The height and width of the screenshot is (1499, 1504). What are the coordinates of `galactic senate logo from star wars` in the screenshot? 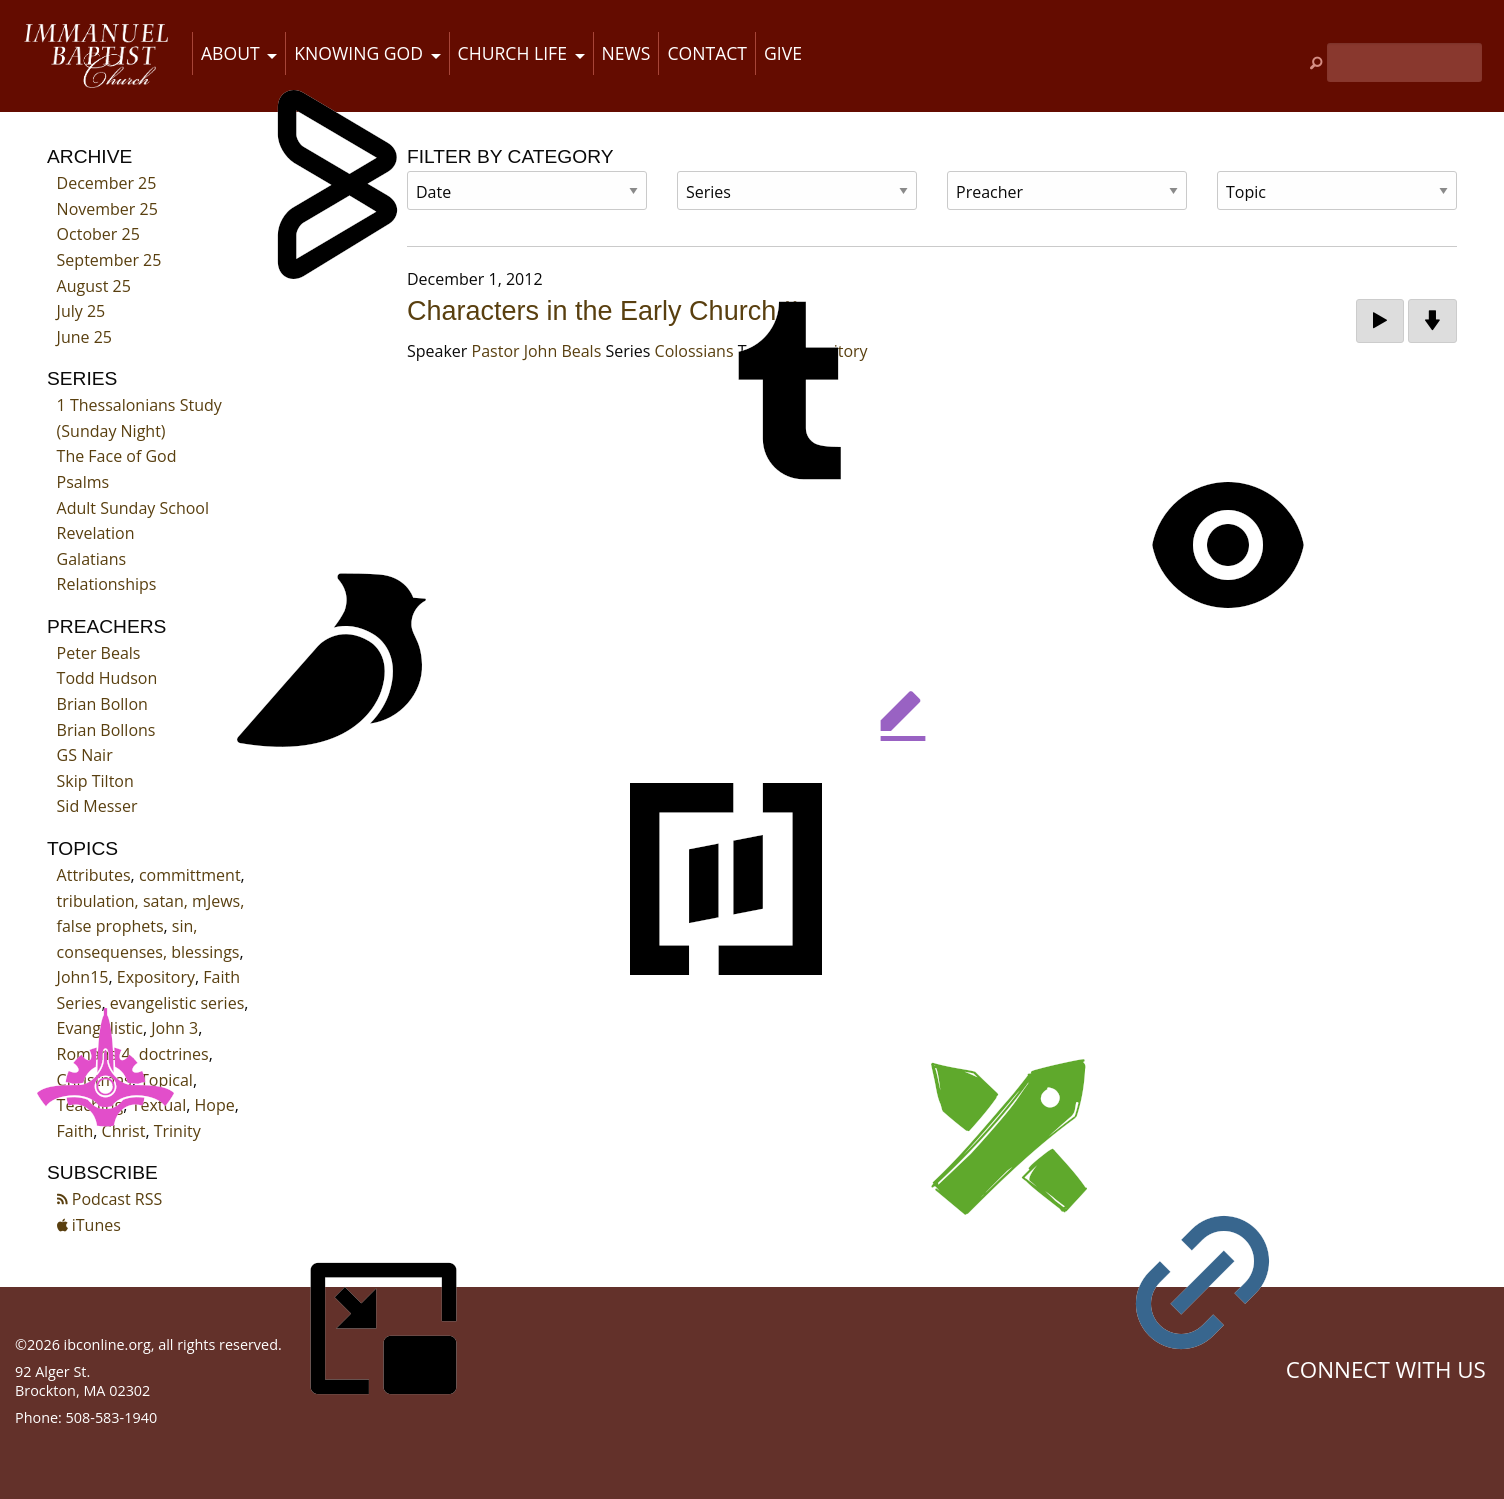 It's located at (105, 1067).